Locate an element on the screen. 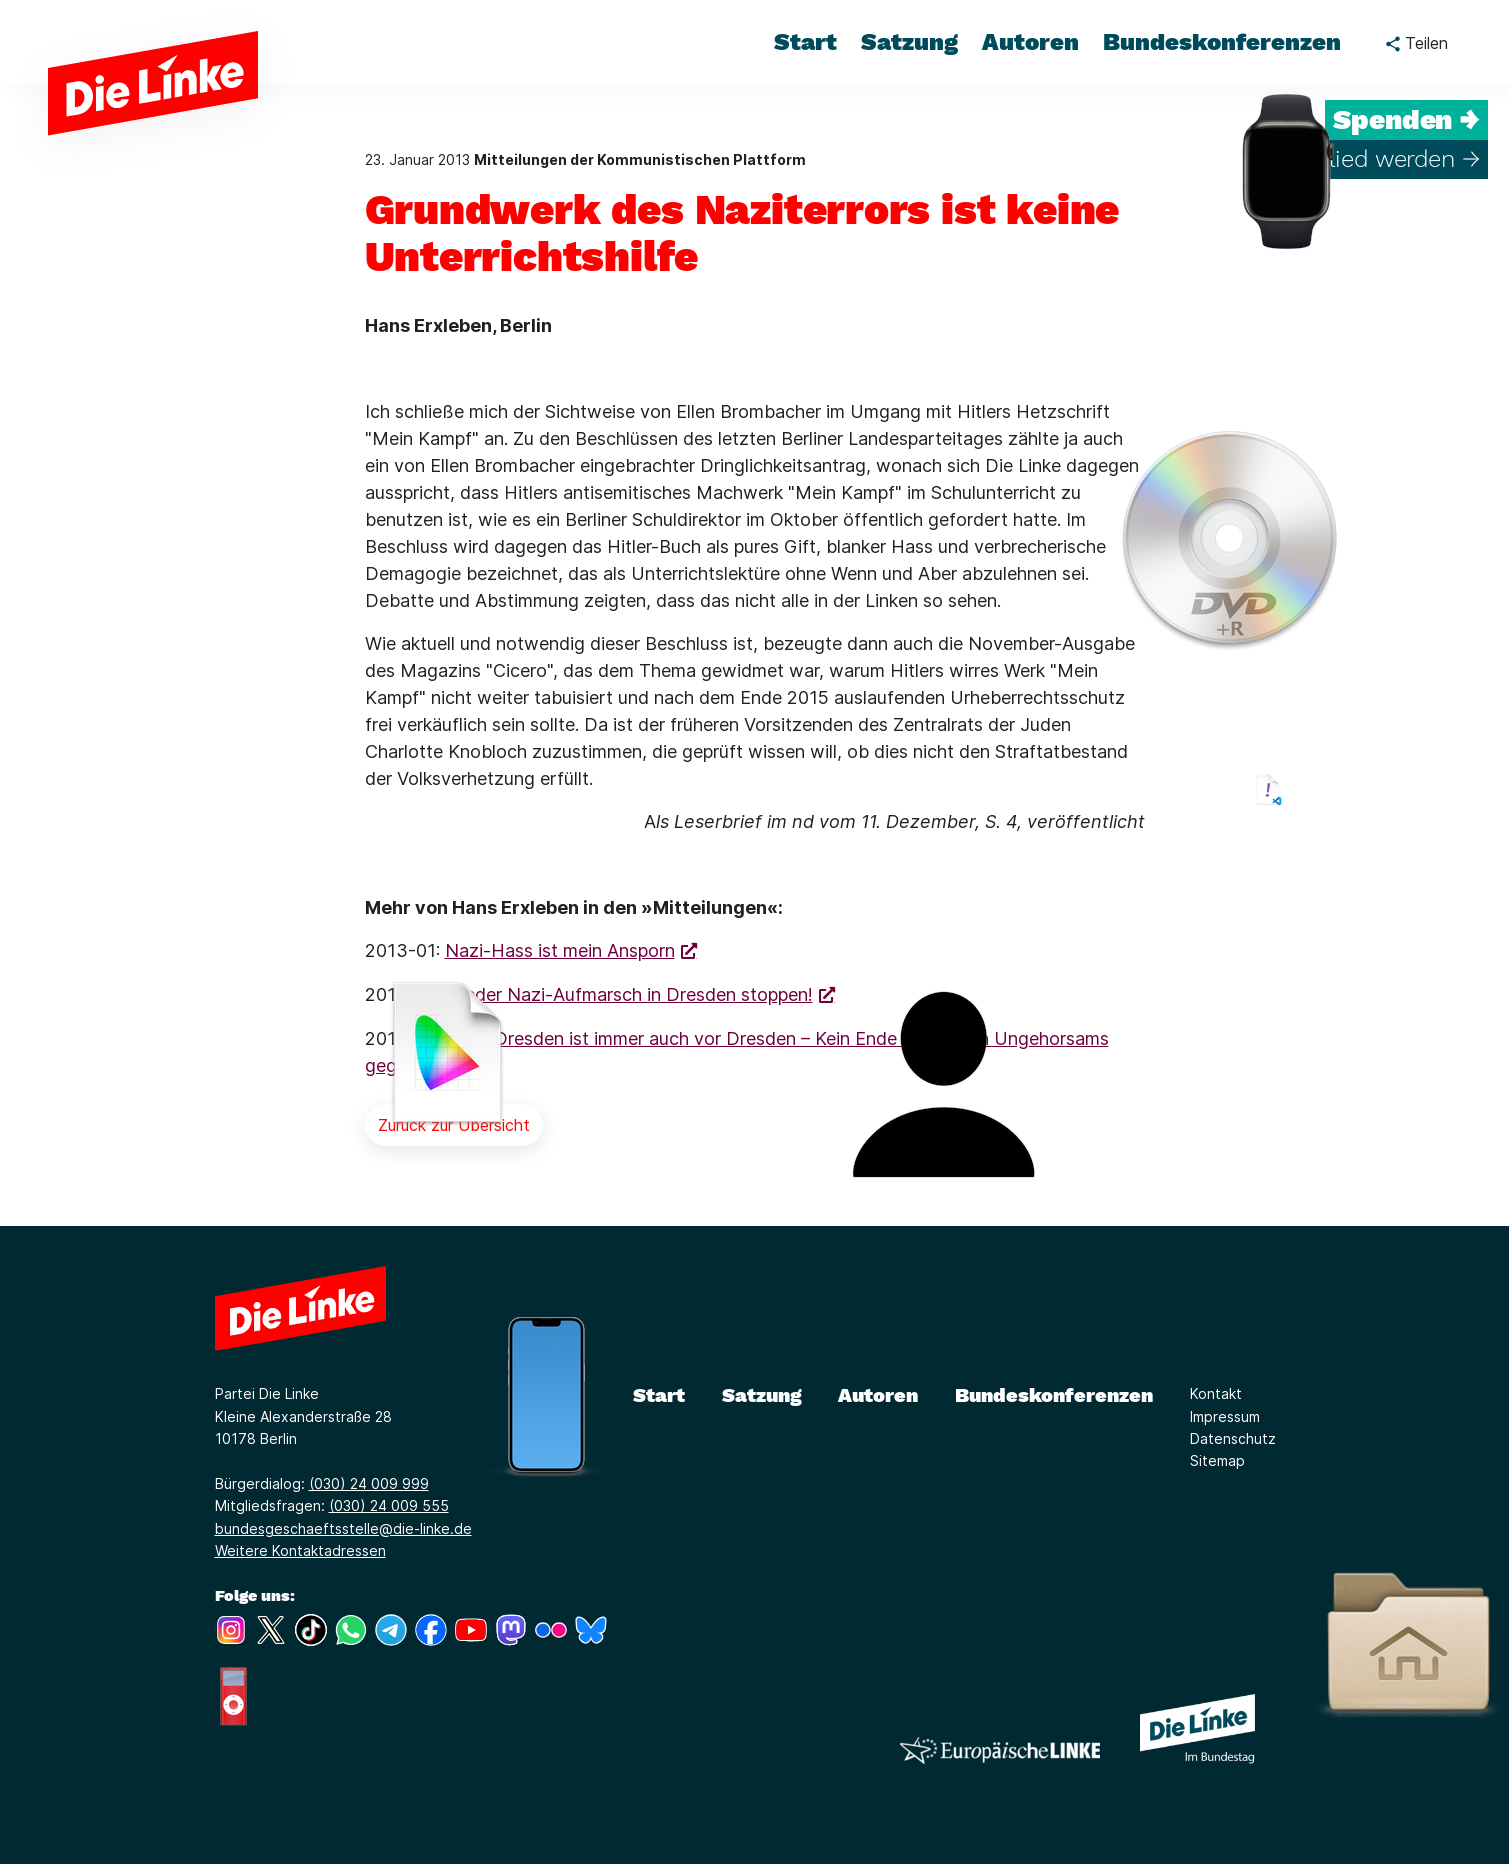  DVD+R disc media type indicator is located at coordinates (1229, 542).